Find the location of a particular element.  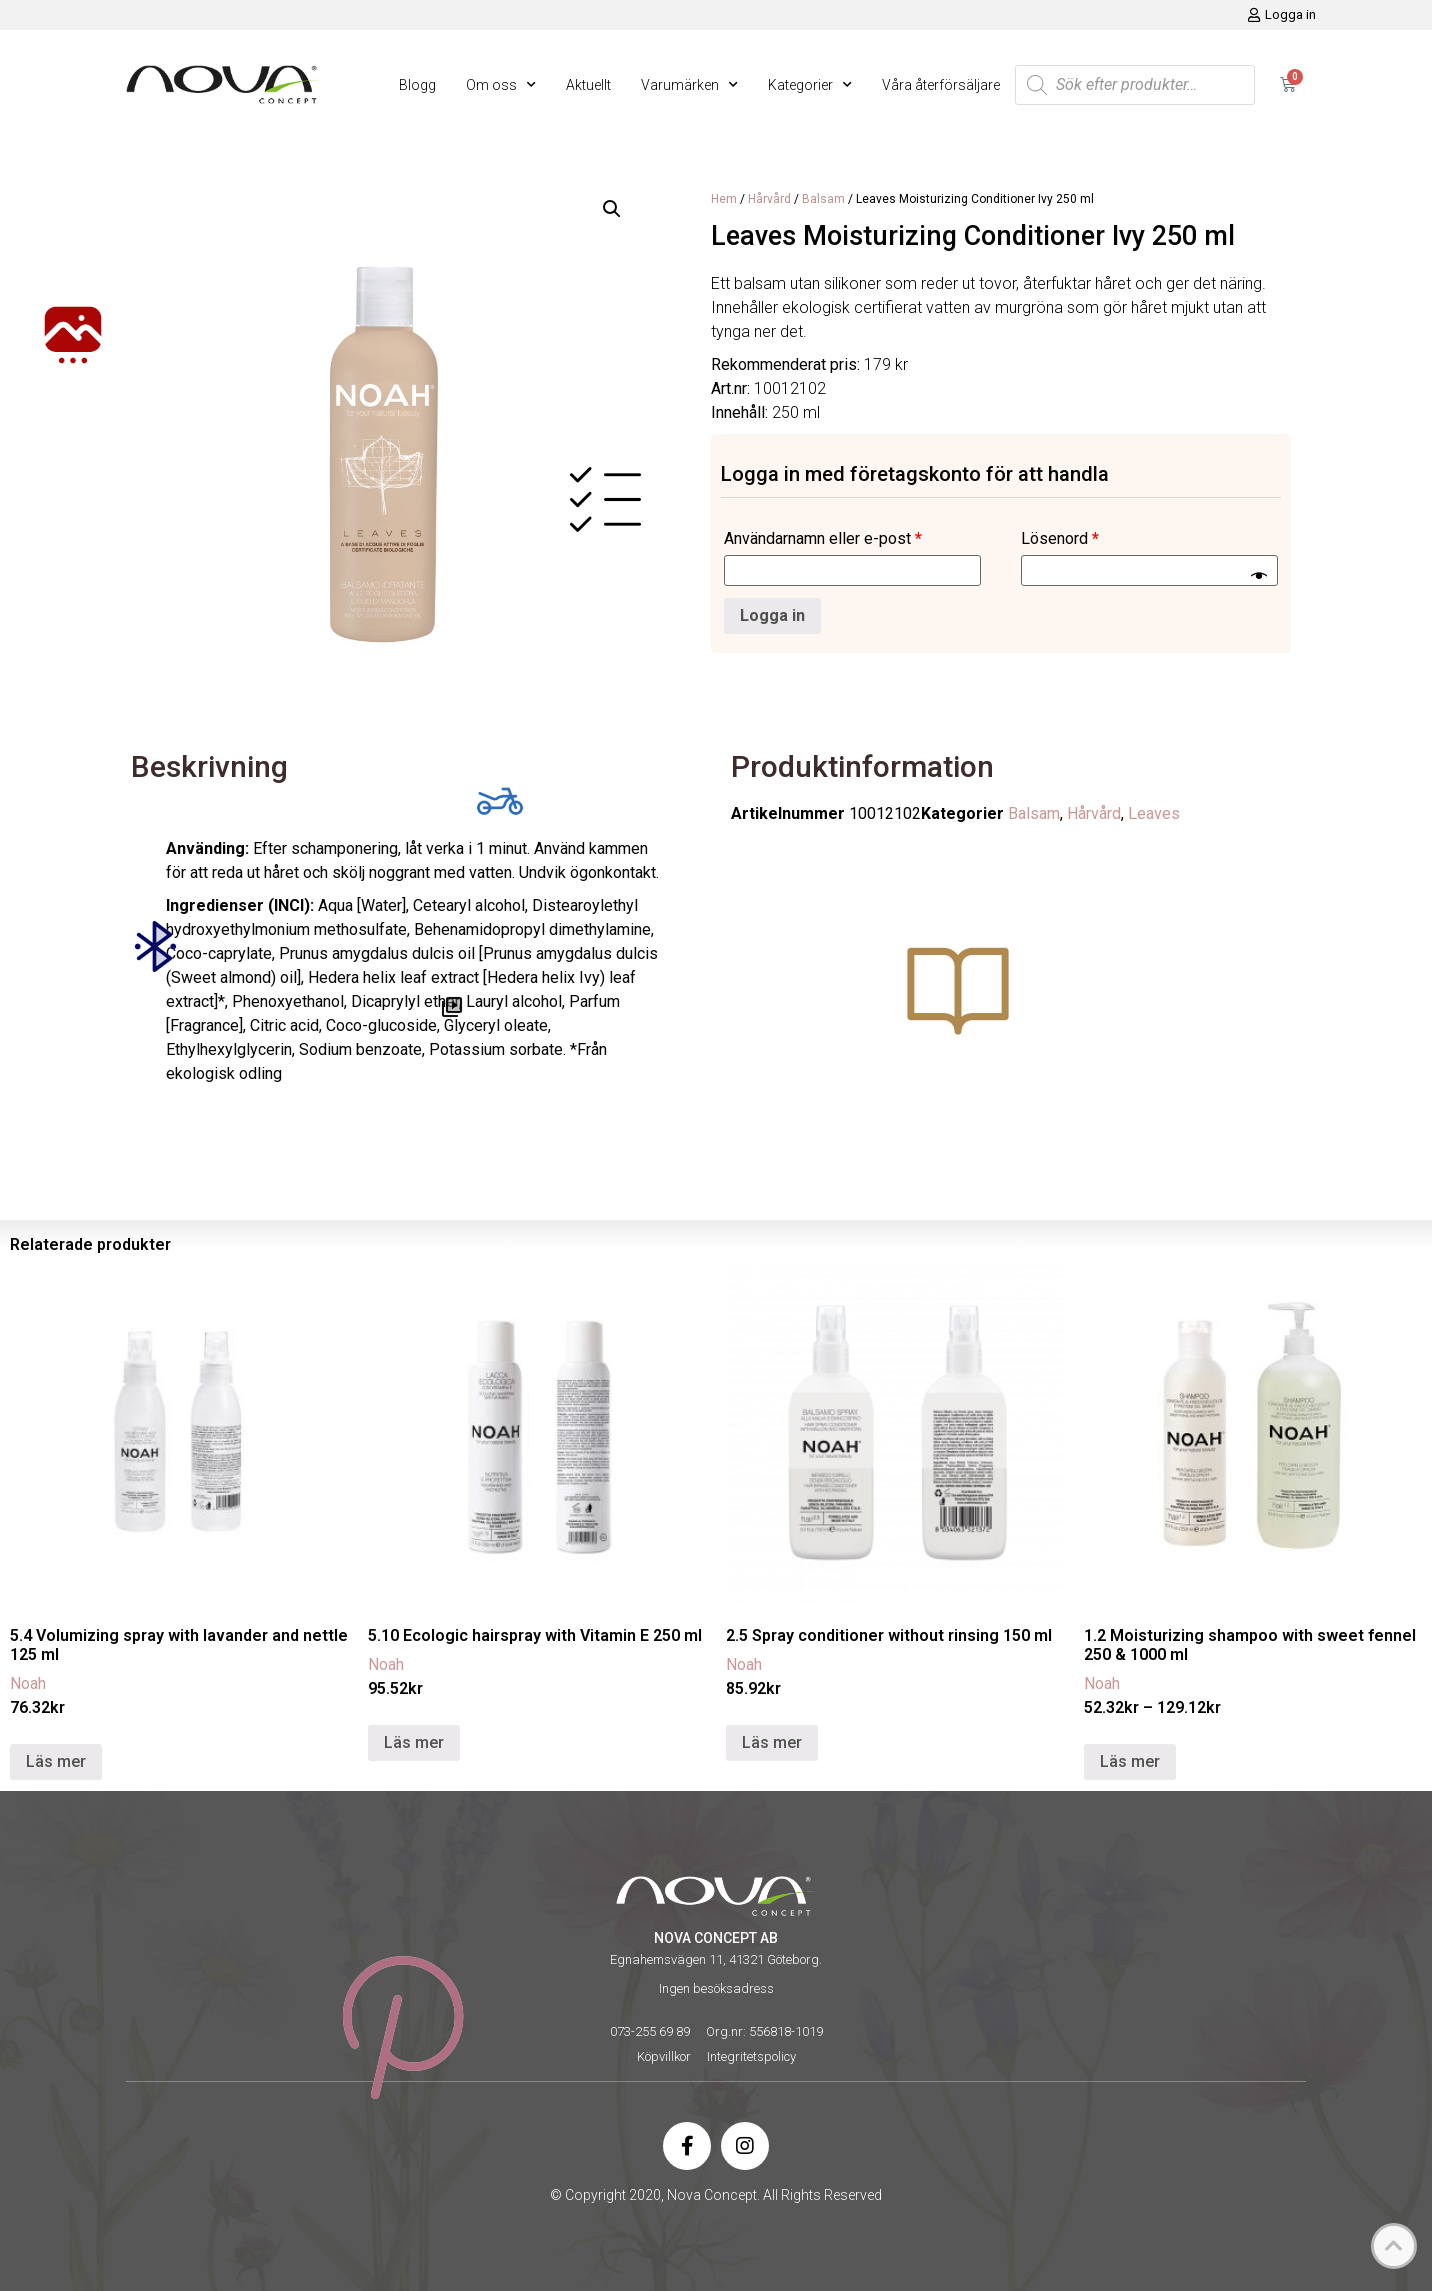

select motorcycle as vehicle type is located at coordinates (500, 802).